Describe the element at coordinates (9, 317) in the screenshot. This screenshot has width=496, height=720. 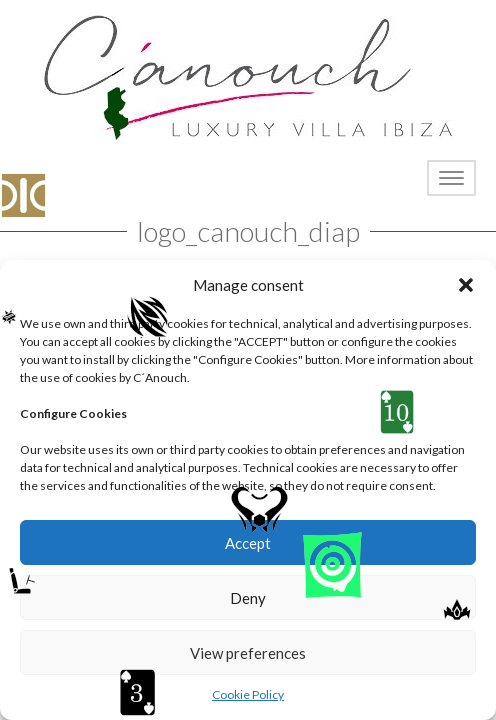
I see `view in-game currency or gold balance` at that location.